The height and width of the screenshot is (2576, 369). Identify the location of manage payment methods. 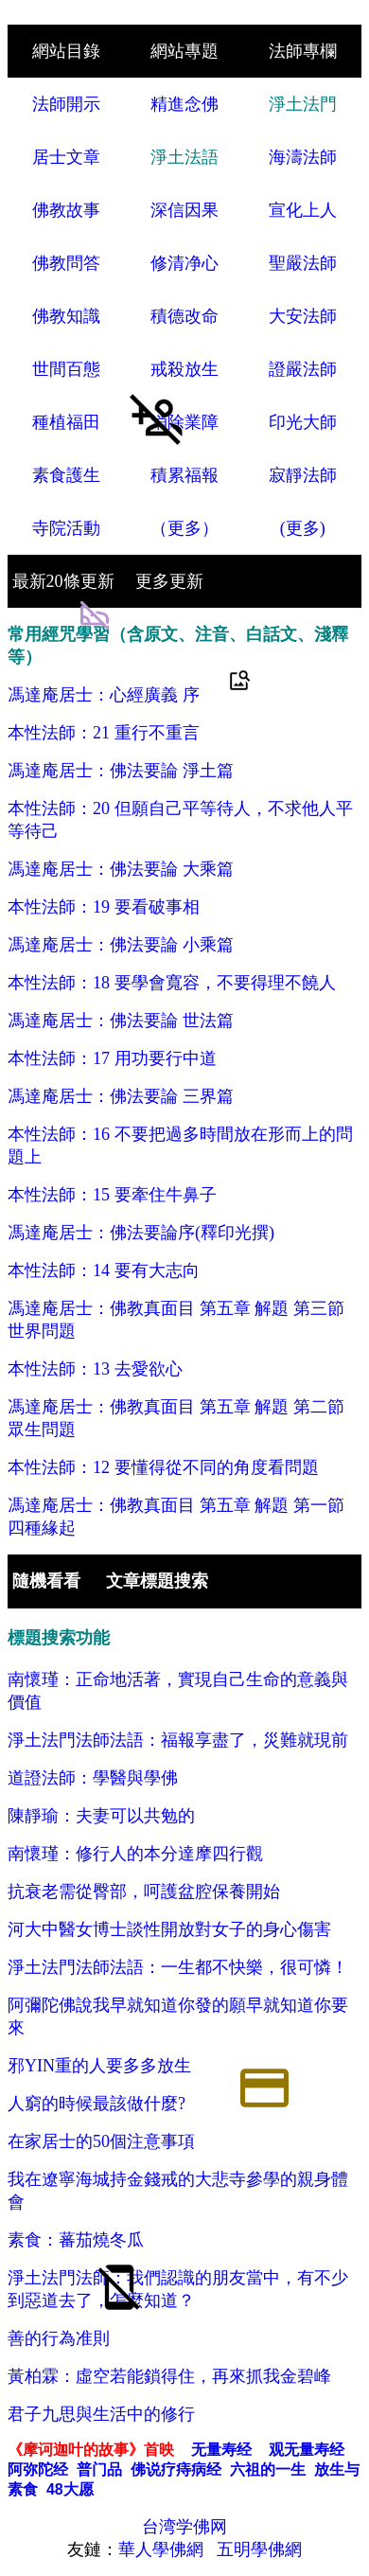
(264, 2087).